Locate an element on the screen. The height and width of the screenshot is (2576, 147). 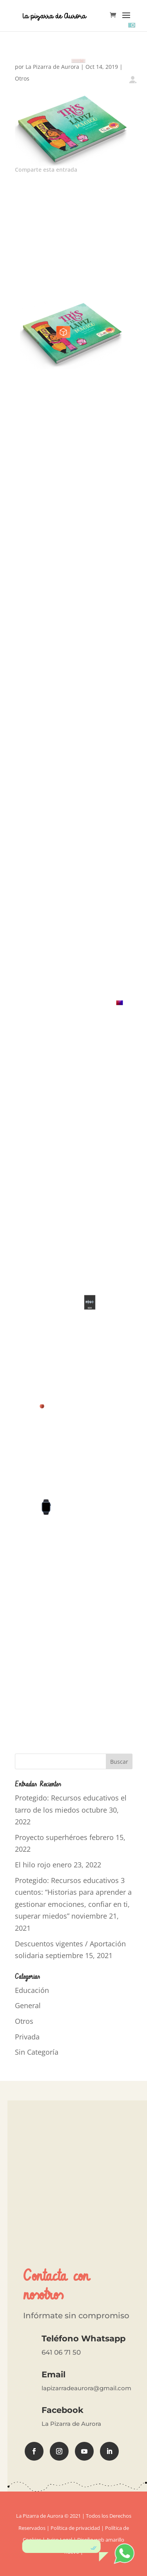
access your media library in iMovie is located at coordinates (120, 1003).